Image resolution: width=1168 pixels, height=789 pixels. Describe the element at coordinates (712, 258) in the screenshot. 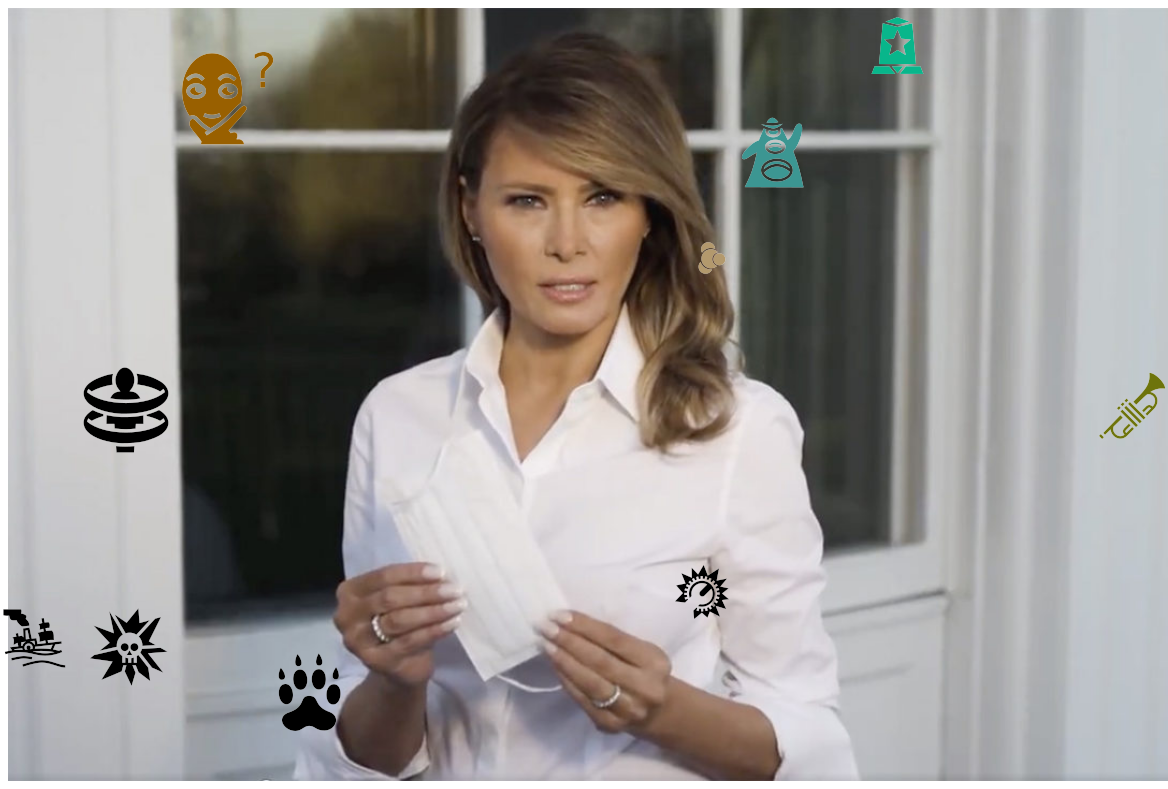

I see `view molecular or chemical information` at that location.